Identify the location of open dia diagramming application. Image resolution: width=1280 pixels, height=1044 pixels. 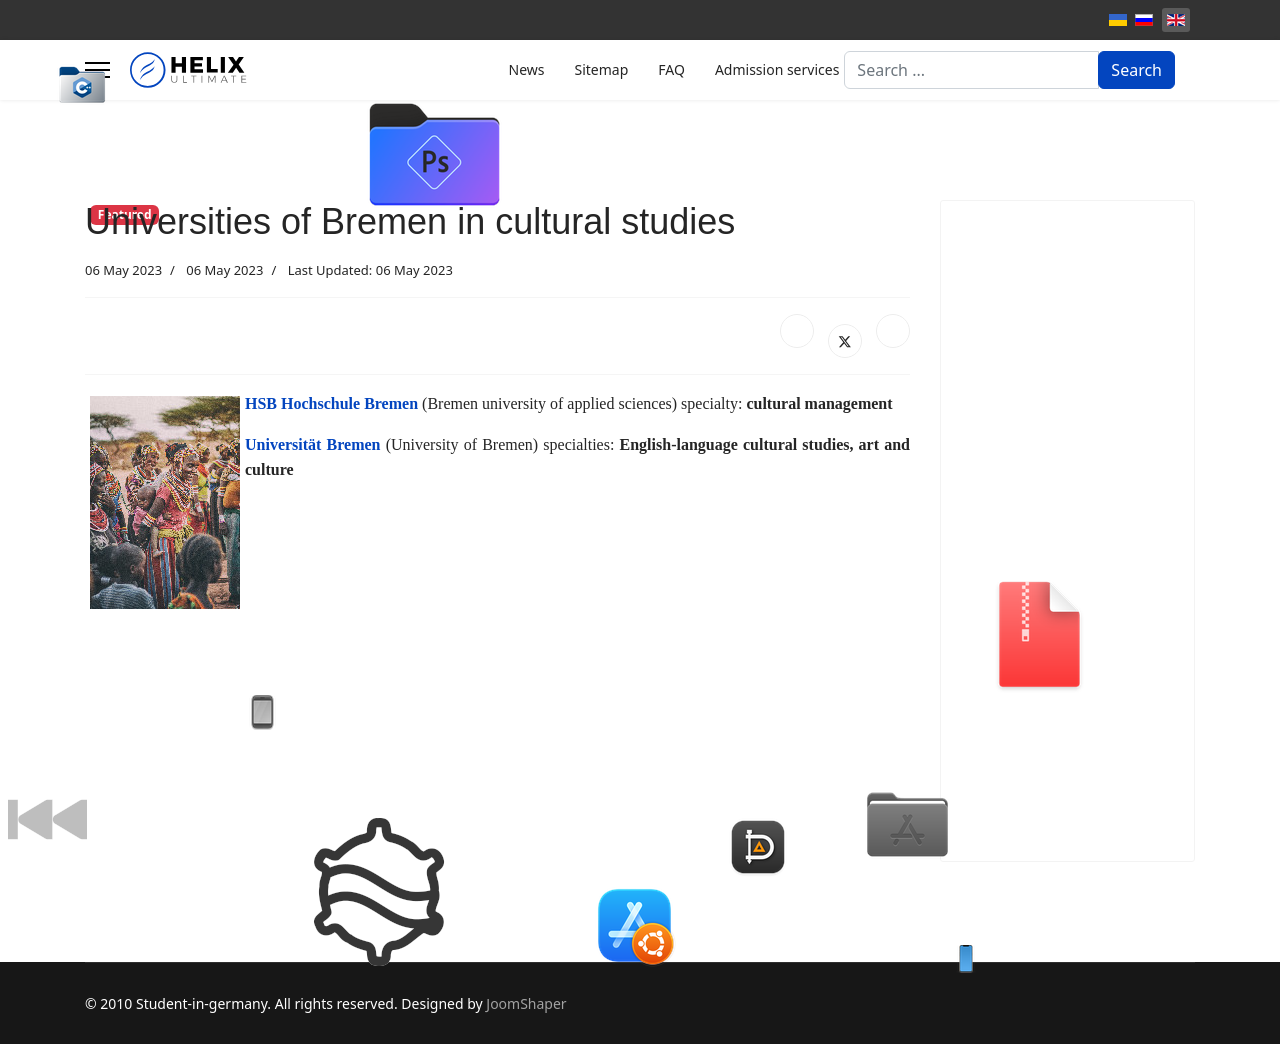
(758, 847).